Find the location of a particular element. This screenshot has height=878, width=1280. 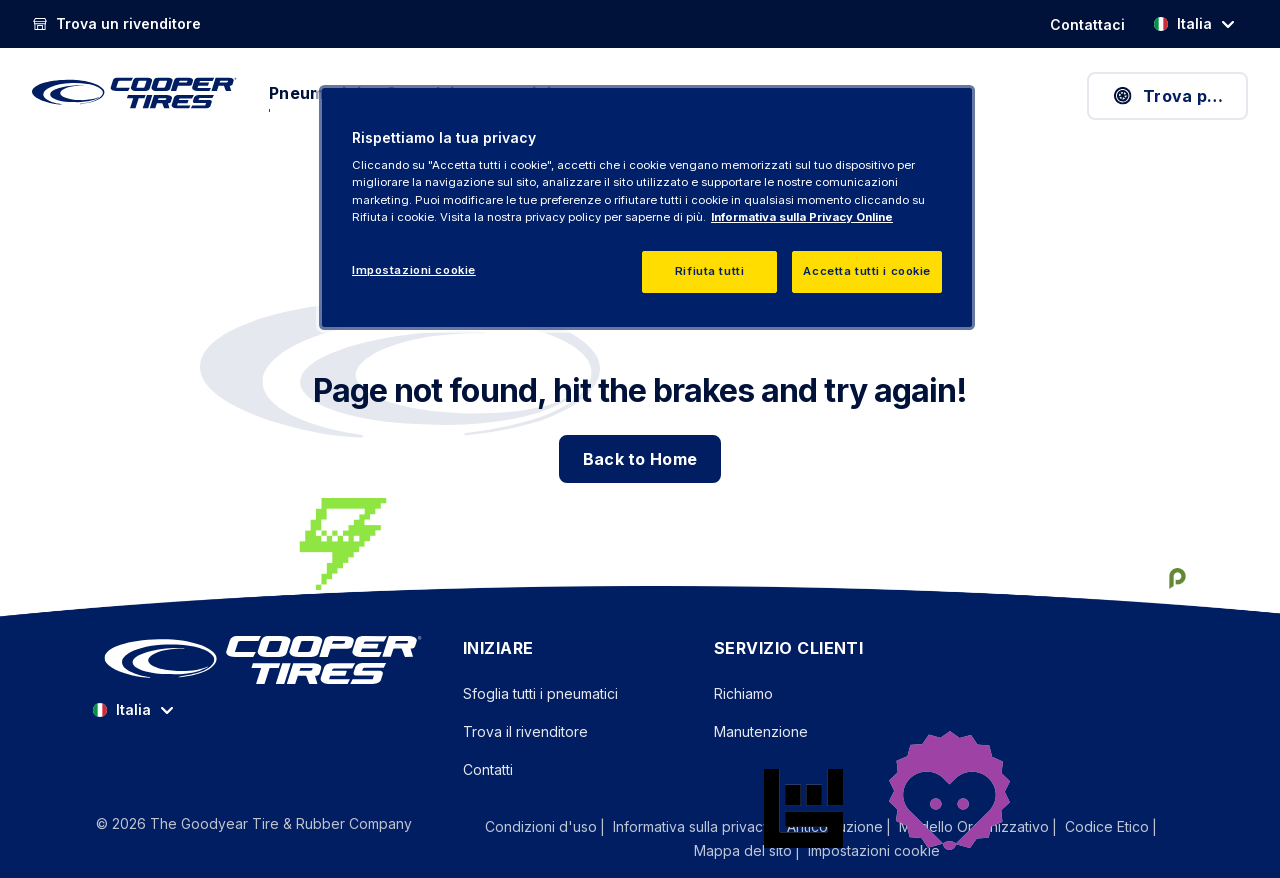

open HedgeDoc collaborative markdown editor is located at coordinates (949, 790).